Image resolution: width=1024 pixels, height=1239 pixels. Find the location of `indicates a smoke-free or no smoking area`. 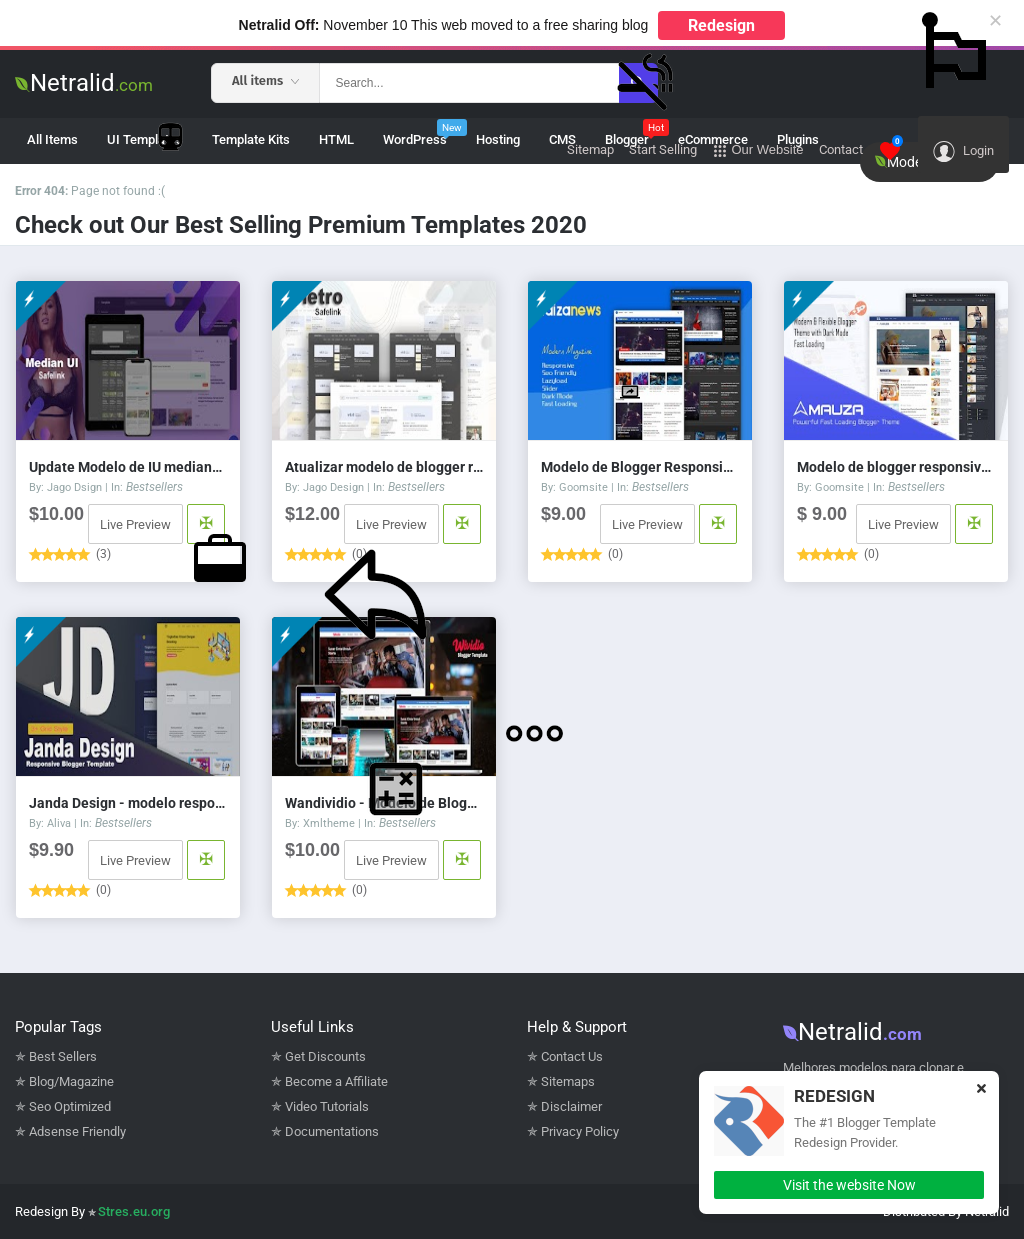

indicates a smoke-free or no smoking area is located at coordinates (645, 81).